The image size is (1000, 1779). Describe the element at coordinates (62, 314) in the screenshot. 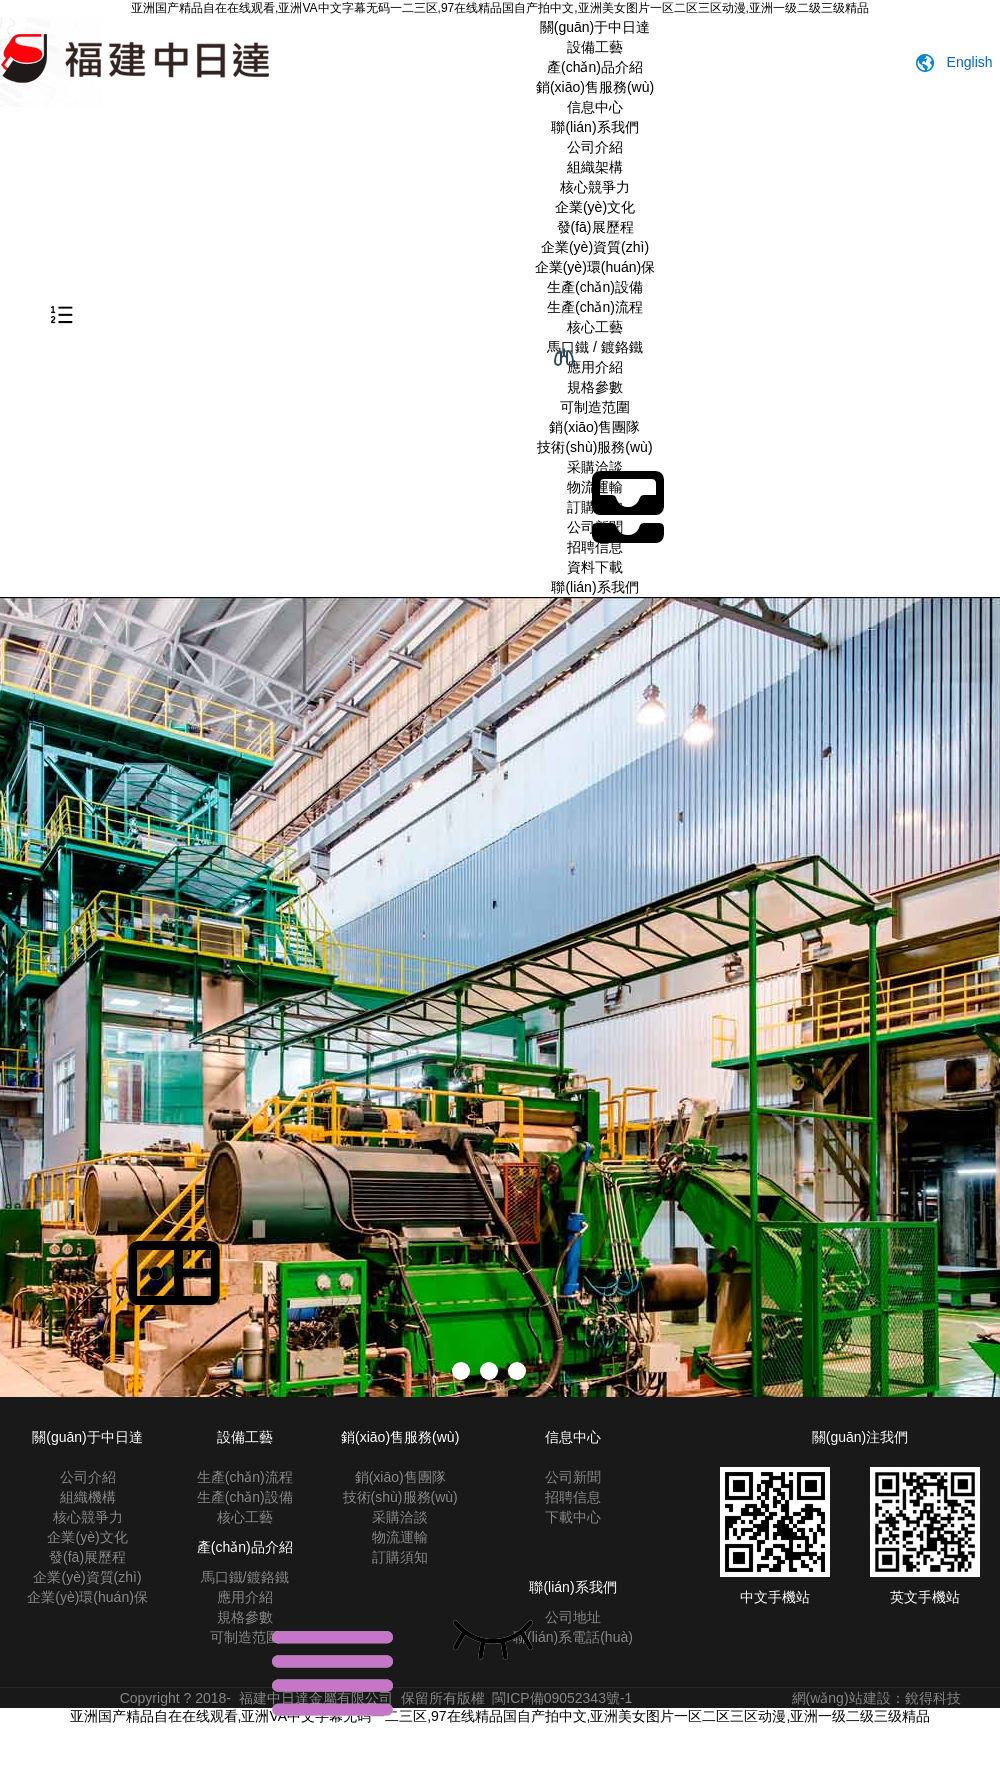

I see `create a numbered list` at that location.